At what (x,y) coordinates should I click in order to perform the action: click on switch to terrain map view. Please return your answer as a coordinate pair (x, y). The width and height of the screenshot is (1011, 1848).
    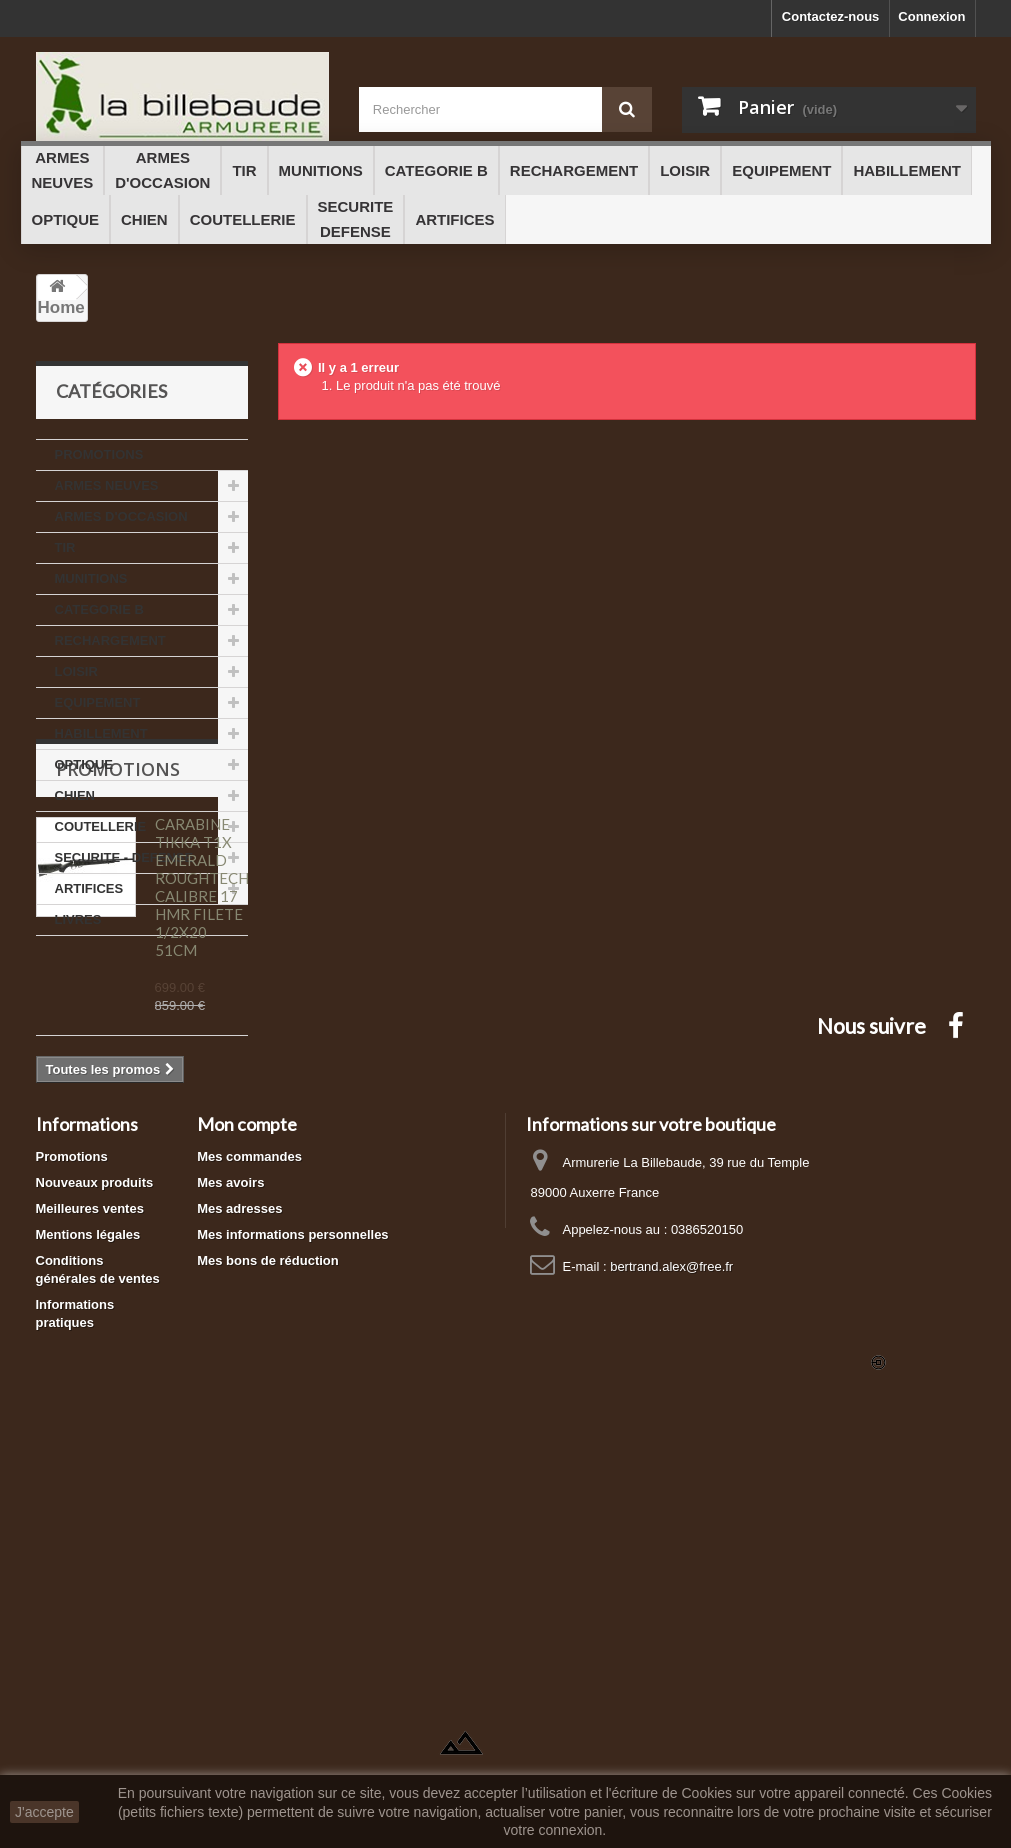
    Looking at the image, I should click on (461, 1742).